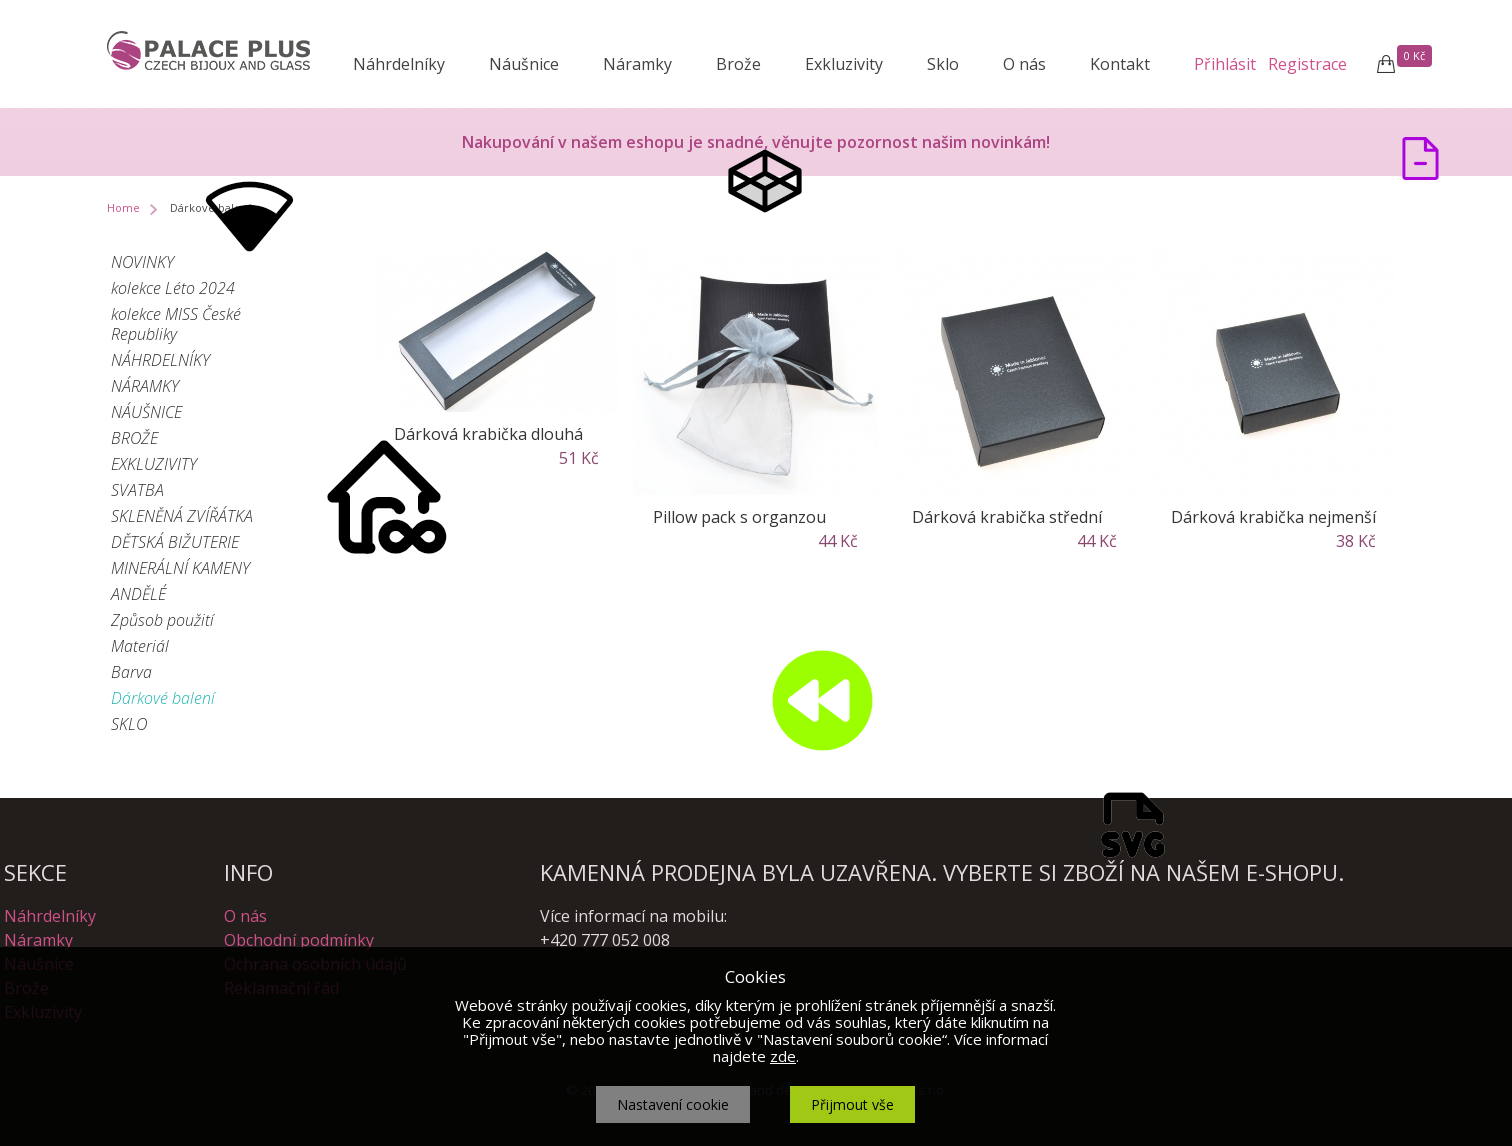 This screenshot has width=1512, height=1146. Describe the element at coordinates (822, 700) in the screenshot. I see `rewind or skip backward in media playback` at that location.